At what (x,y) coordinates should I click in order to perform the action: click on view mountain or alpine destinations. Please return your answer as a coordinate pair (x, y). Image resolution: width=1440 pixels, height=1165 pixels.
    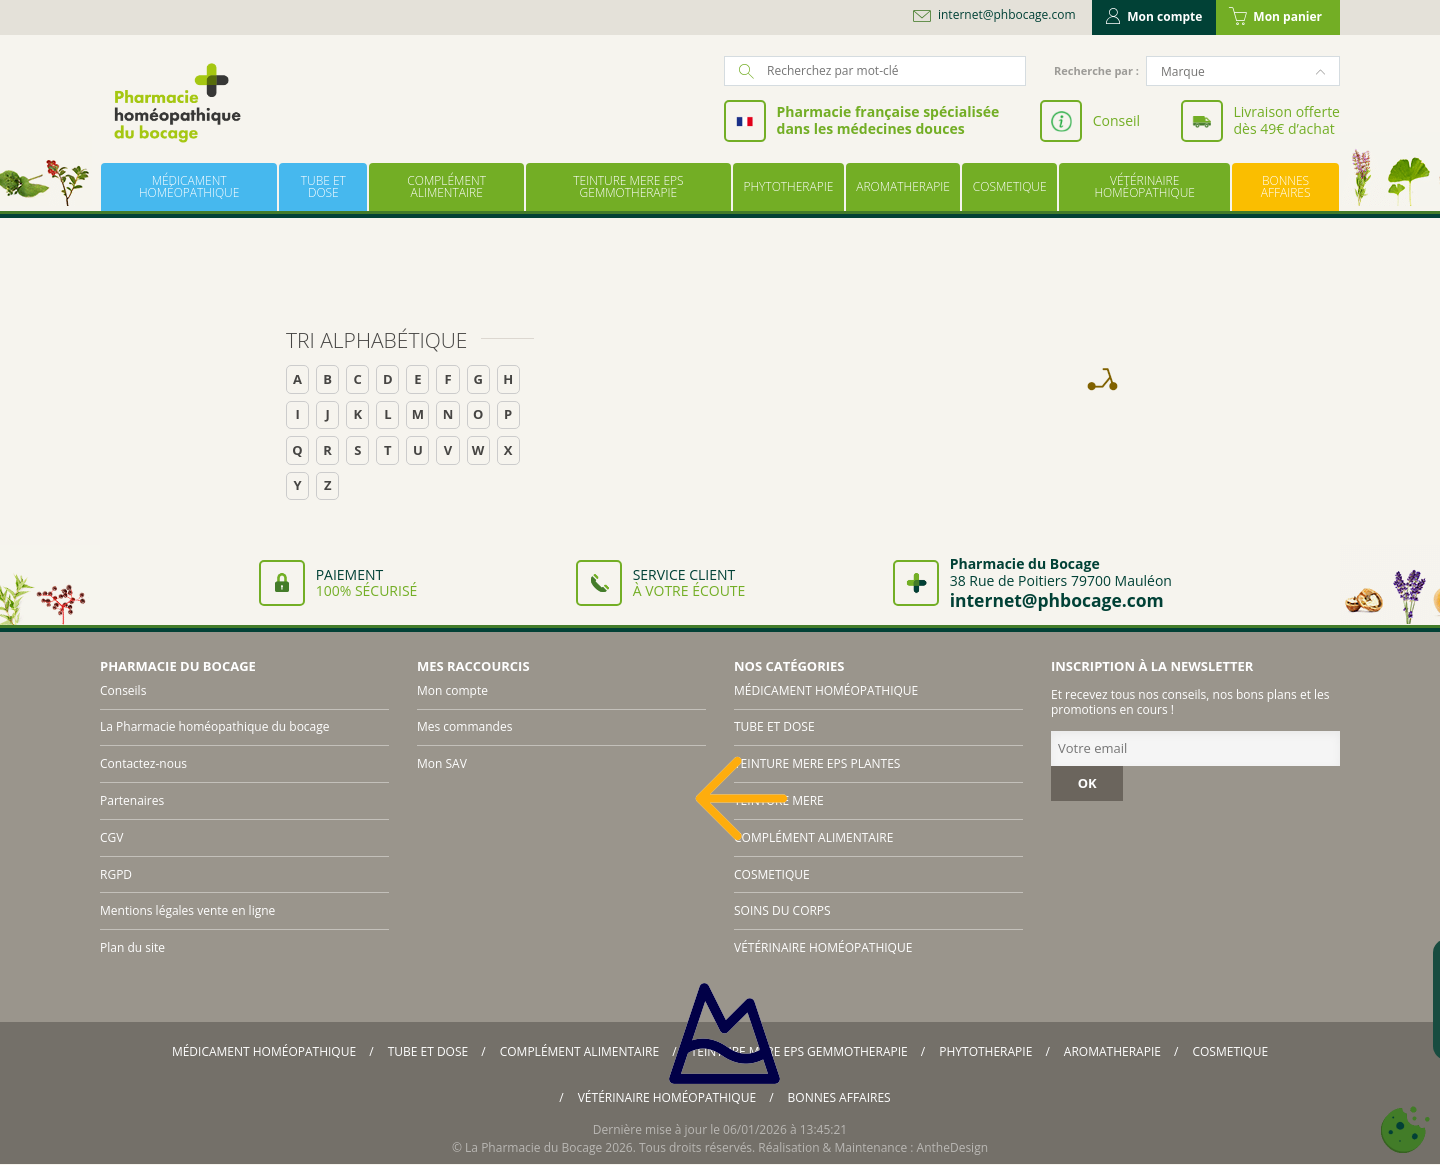
    Looking at the image, I should click on (724, 1033).